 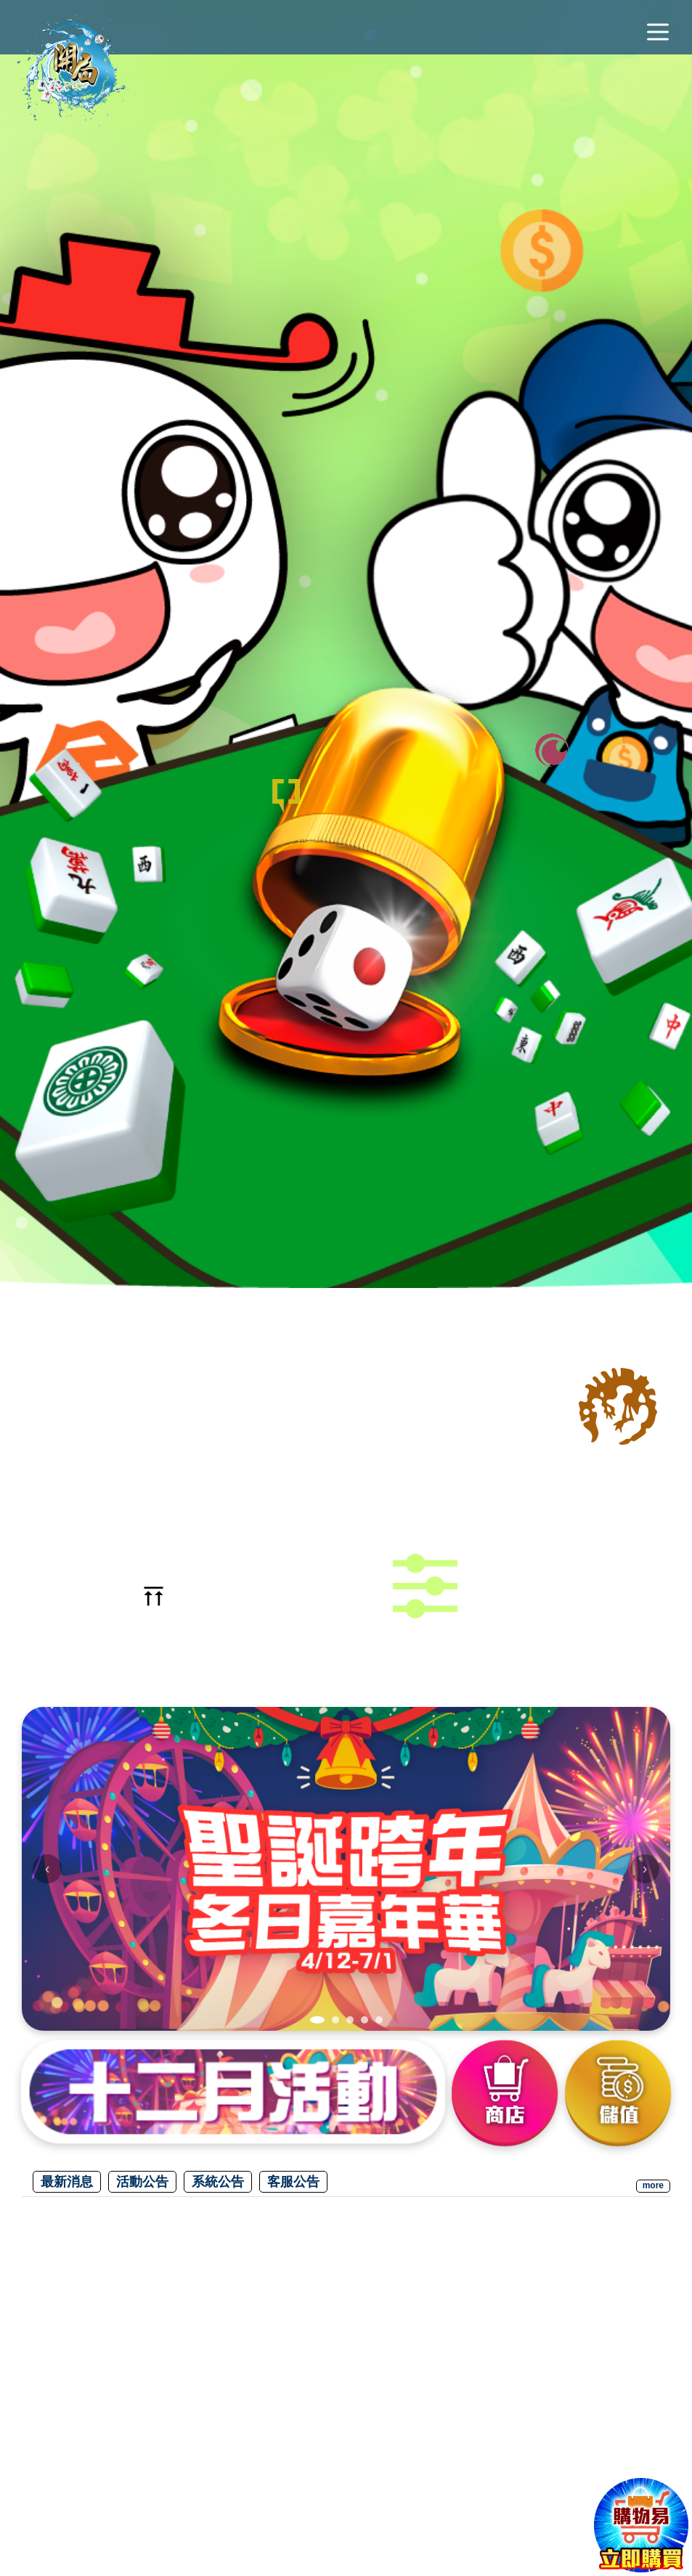 What do you see at coordinates (552, 750) in the screenshot?
I see `open the Crunchyroll app` at bounding box center [552, 750].